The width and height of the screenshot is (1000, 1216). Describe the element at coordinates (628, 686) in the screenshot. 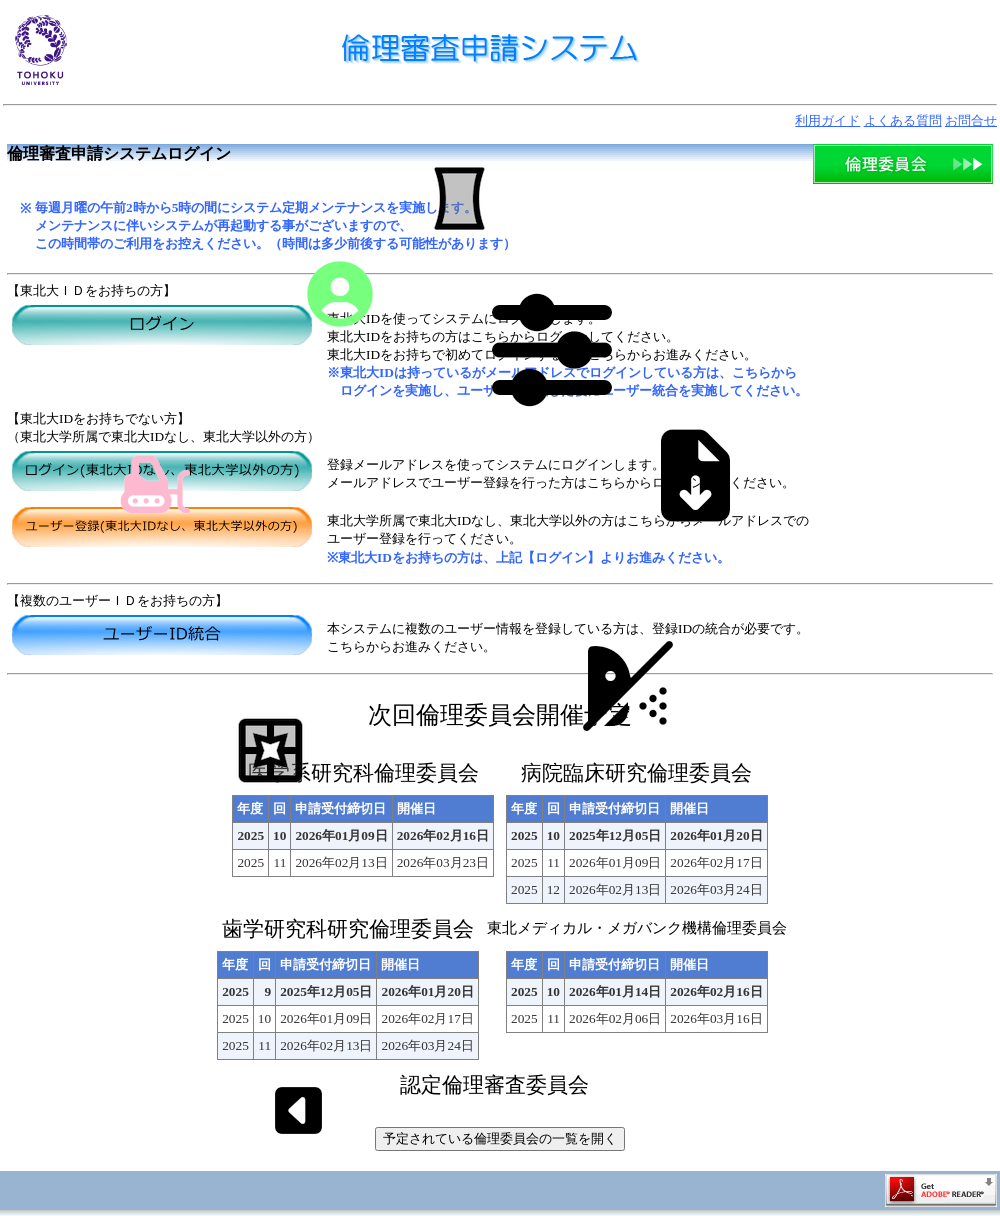

I see `indicates coughing is prohibited in this area` at that location.